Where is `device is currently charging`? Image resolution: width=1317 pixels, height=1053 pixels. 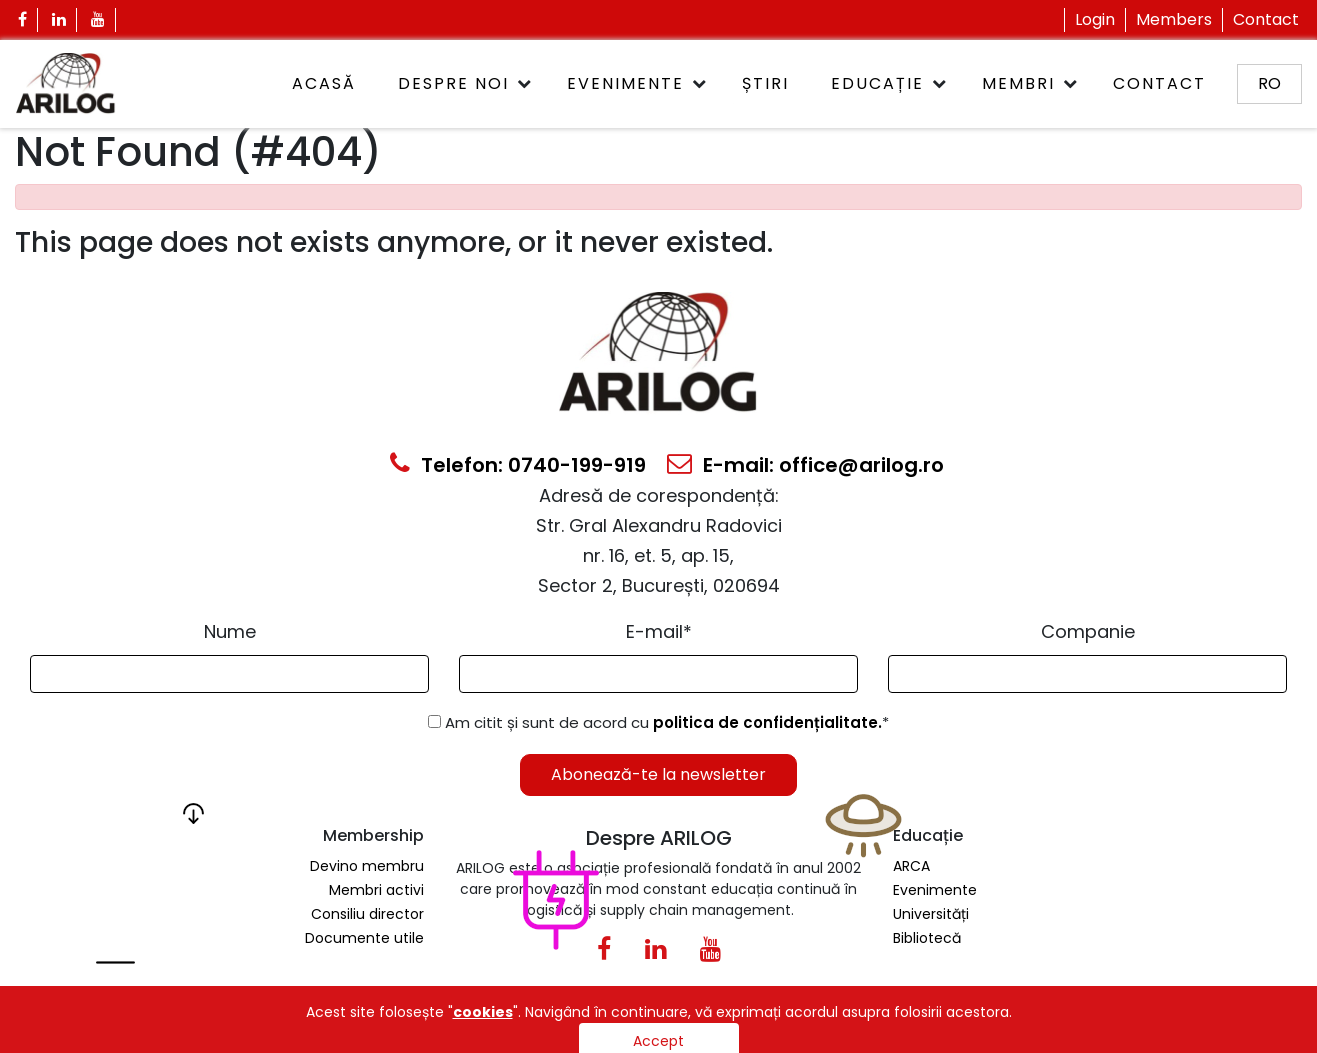
device is currently charging is located at coordinates (556, 900).